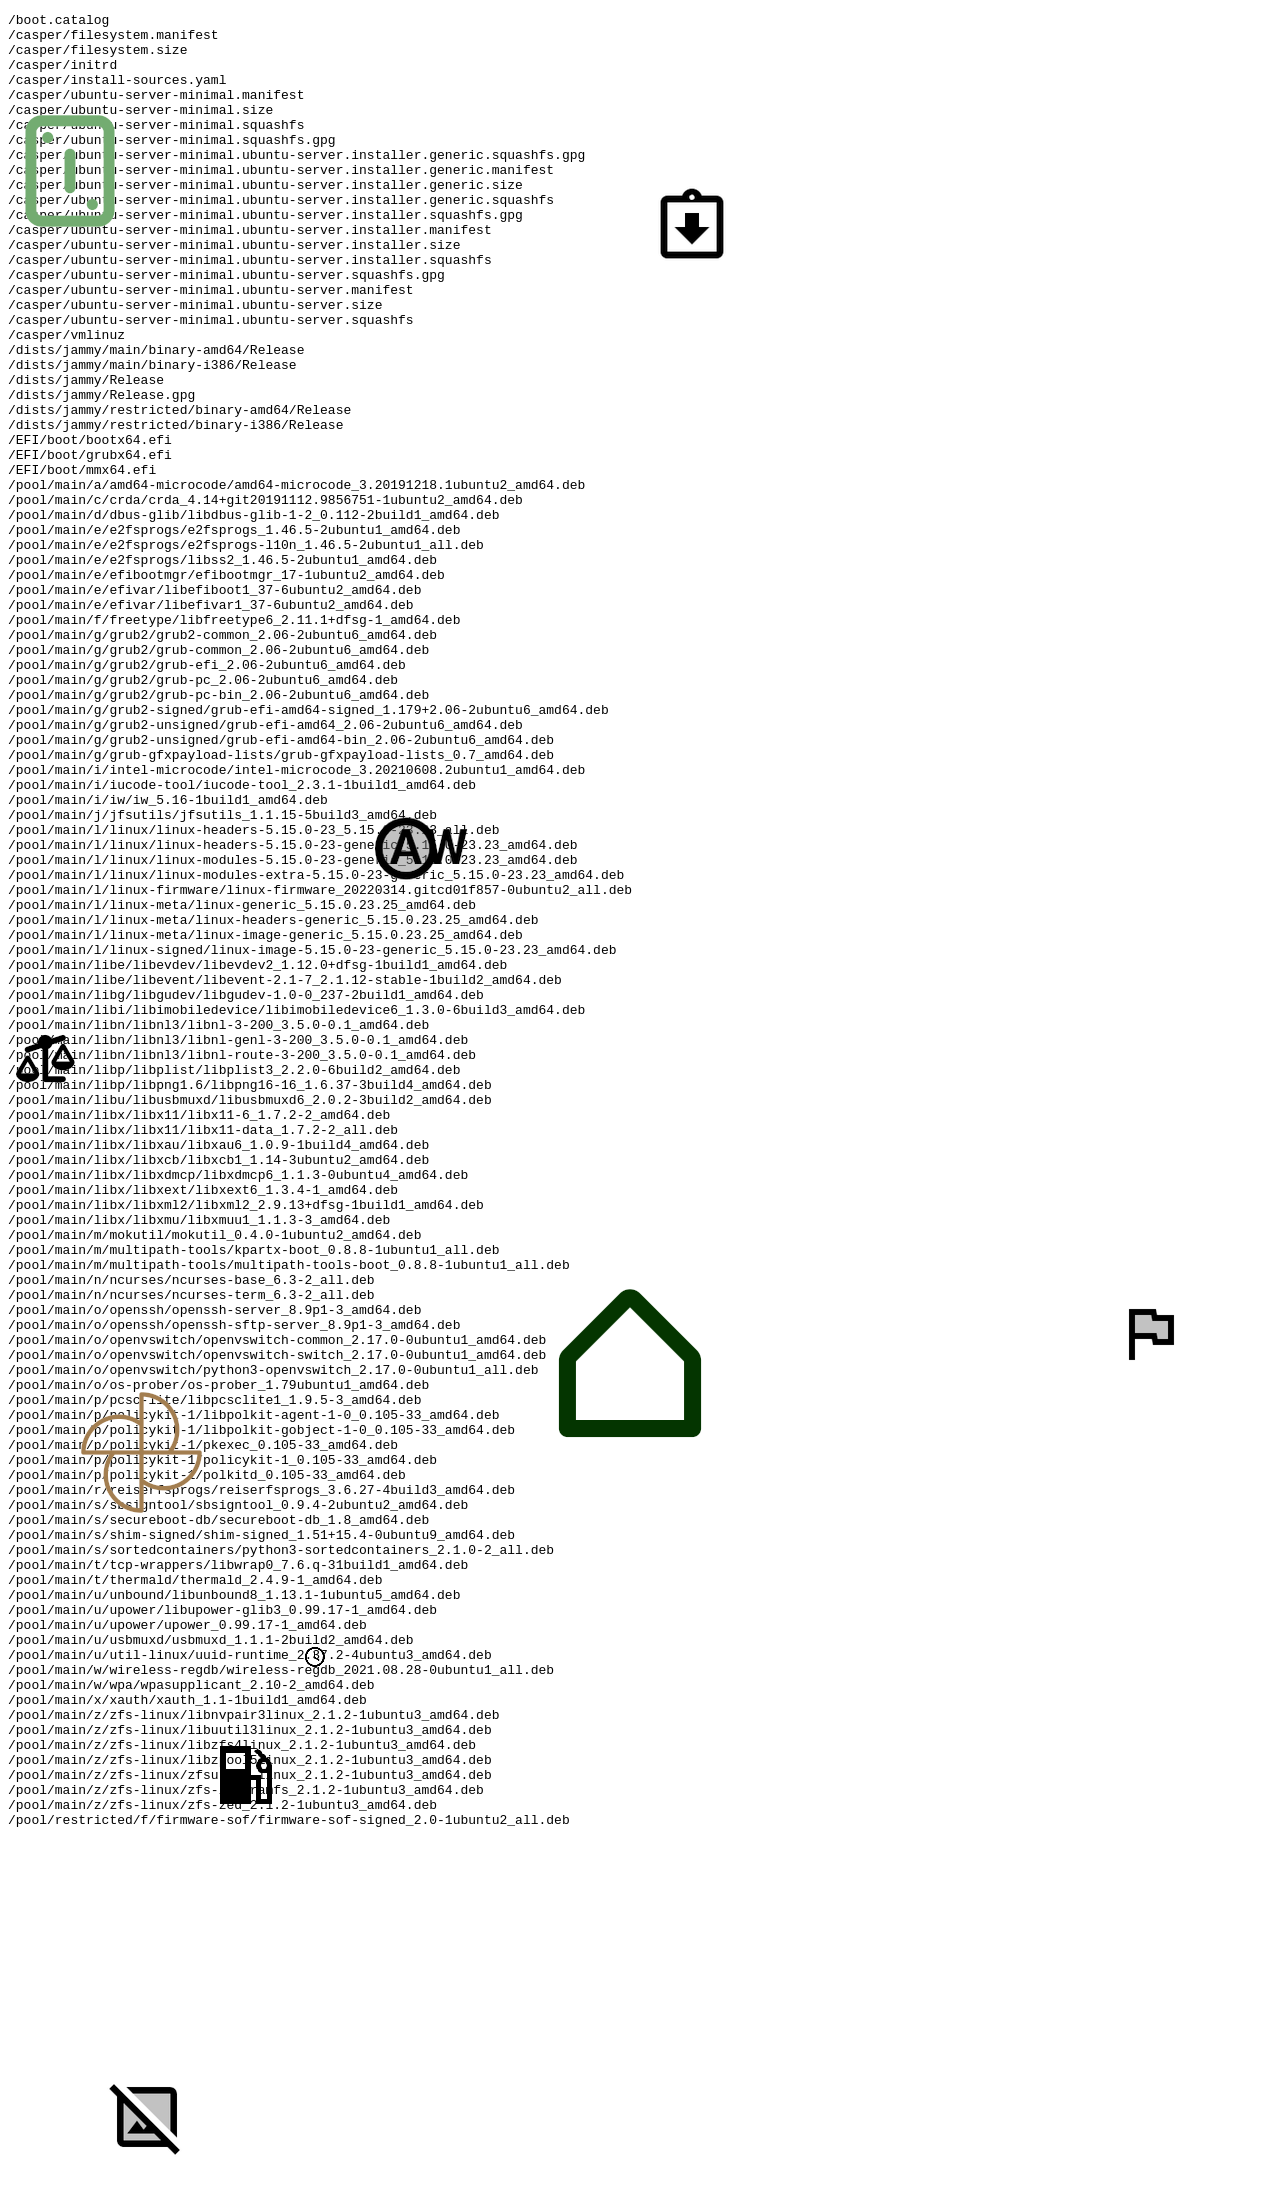  Describe the element at coordinates (141, 1452) in the screenshot. I see `open google photos app` at that location.